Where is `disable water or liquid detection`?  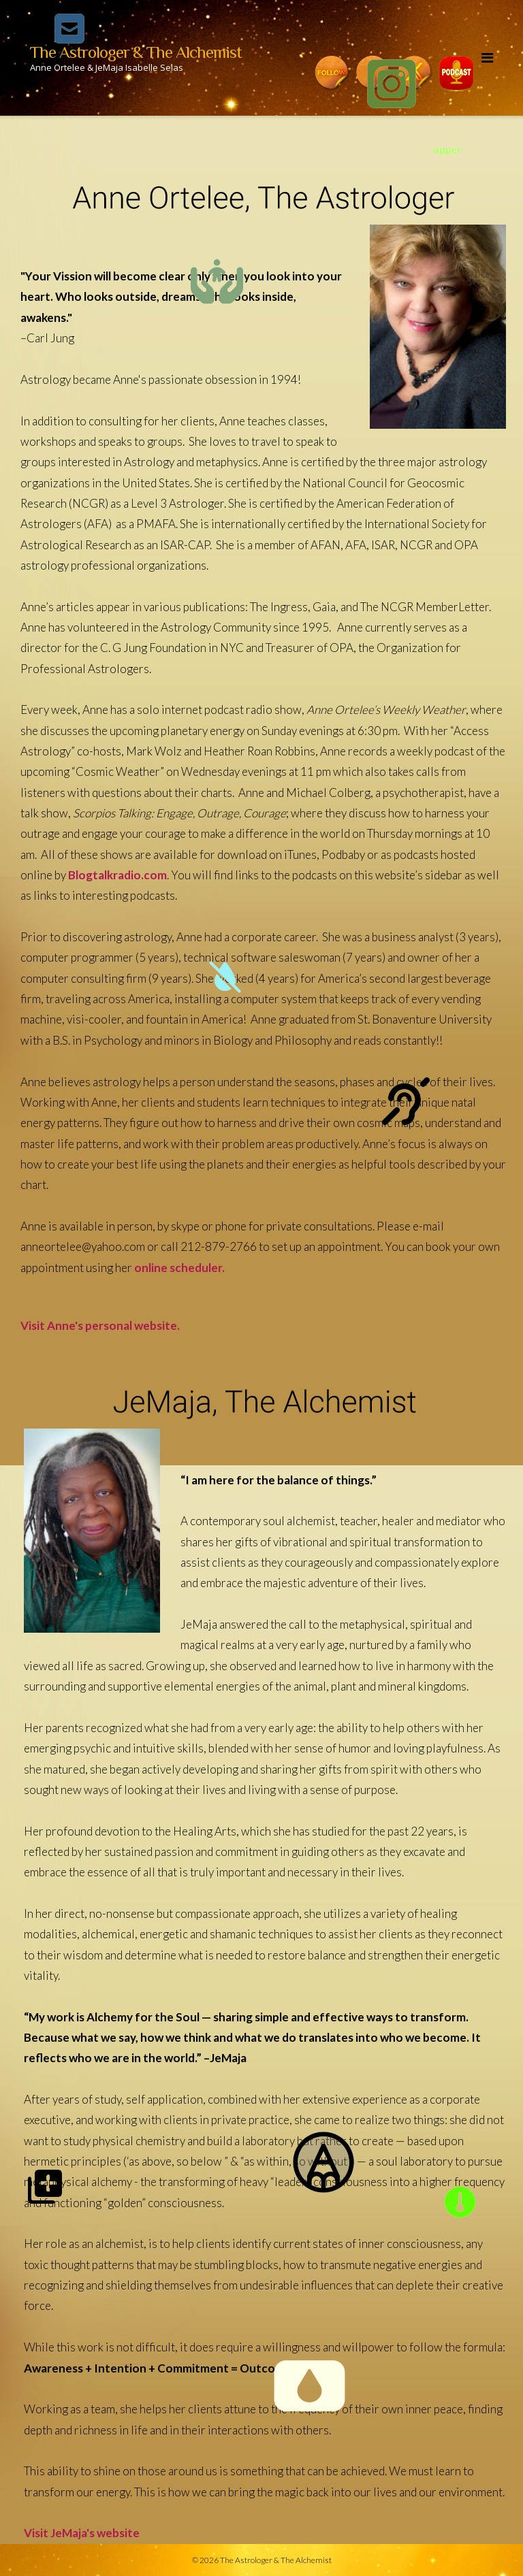 disable water or liquid detection is located at coordinates (225, 977).